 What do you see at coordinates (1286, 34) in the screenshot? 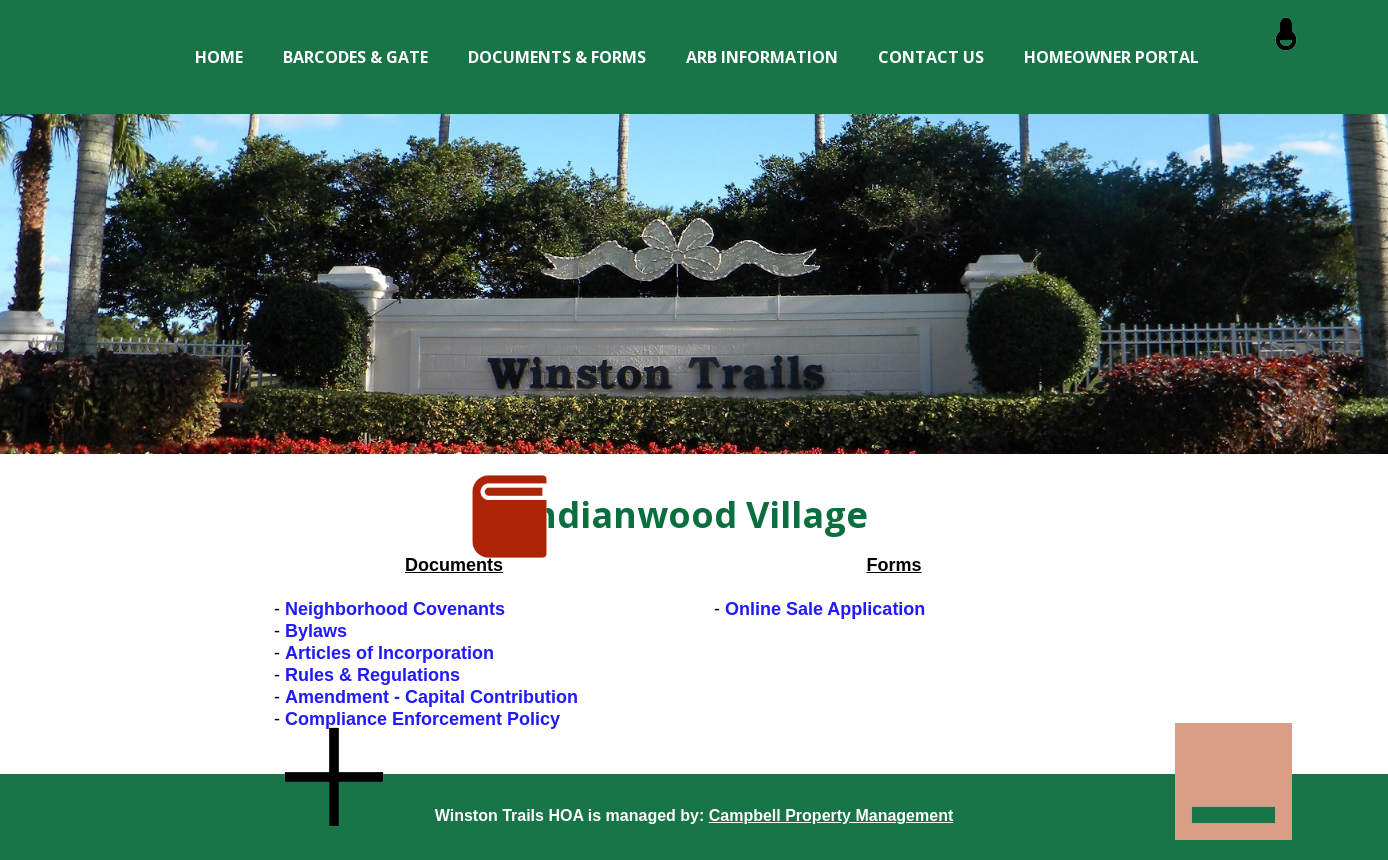
I see `indicates low or cold temperature` at bounding box center [1286, 34].